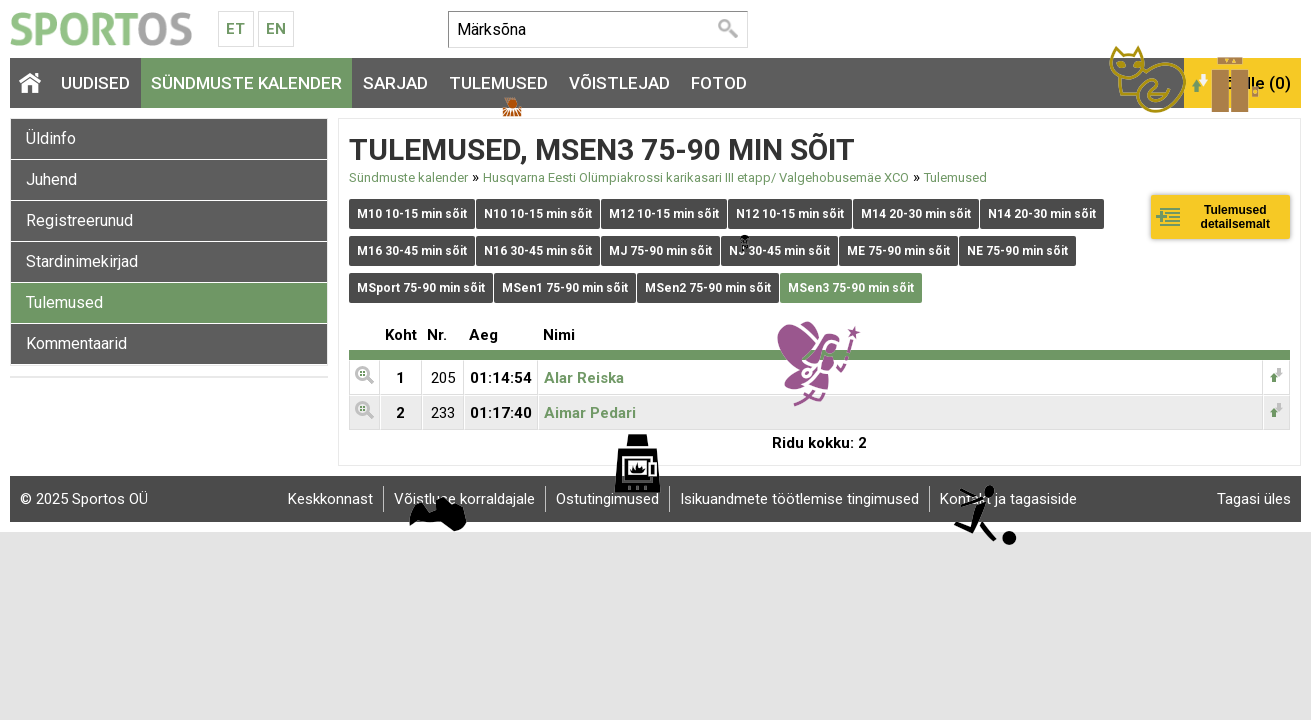 Image resolution: width=1311 pixels, height=720 pixels. What do you see at coordinates (819, 364) in the screenshot?
I see `access fairy tale or fantasy game content` at bounding box center [819, 364].